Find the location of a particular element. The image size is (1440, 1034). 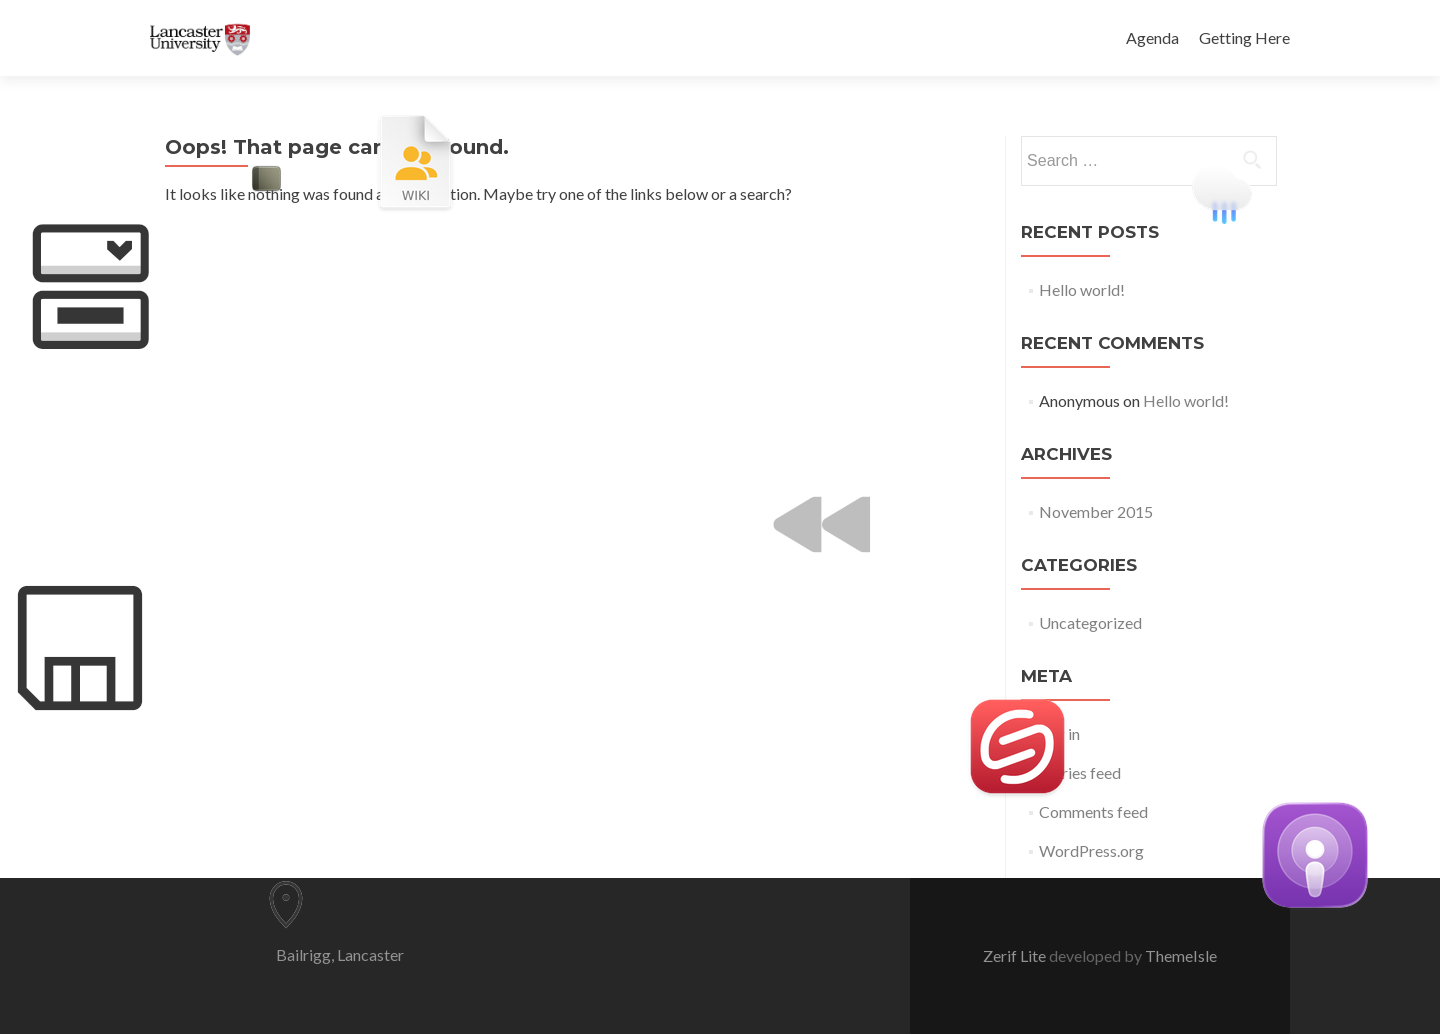

access the desktop folder is located at coordinates (266, 177).